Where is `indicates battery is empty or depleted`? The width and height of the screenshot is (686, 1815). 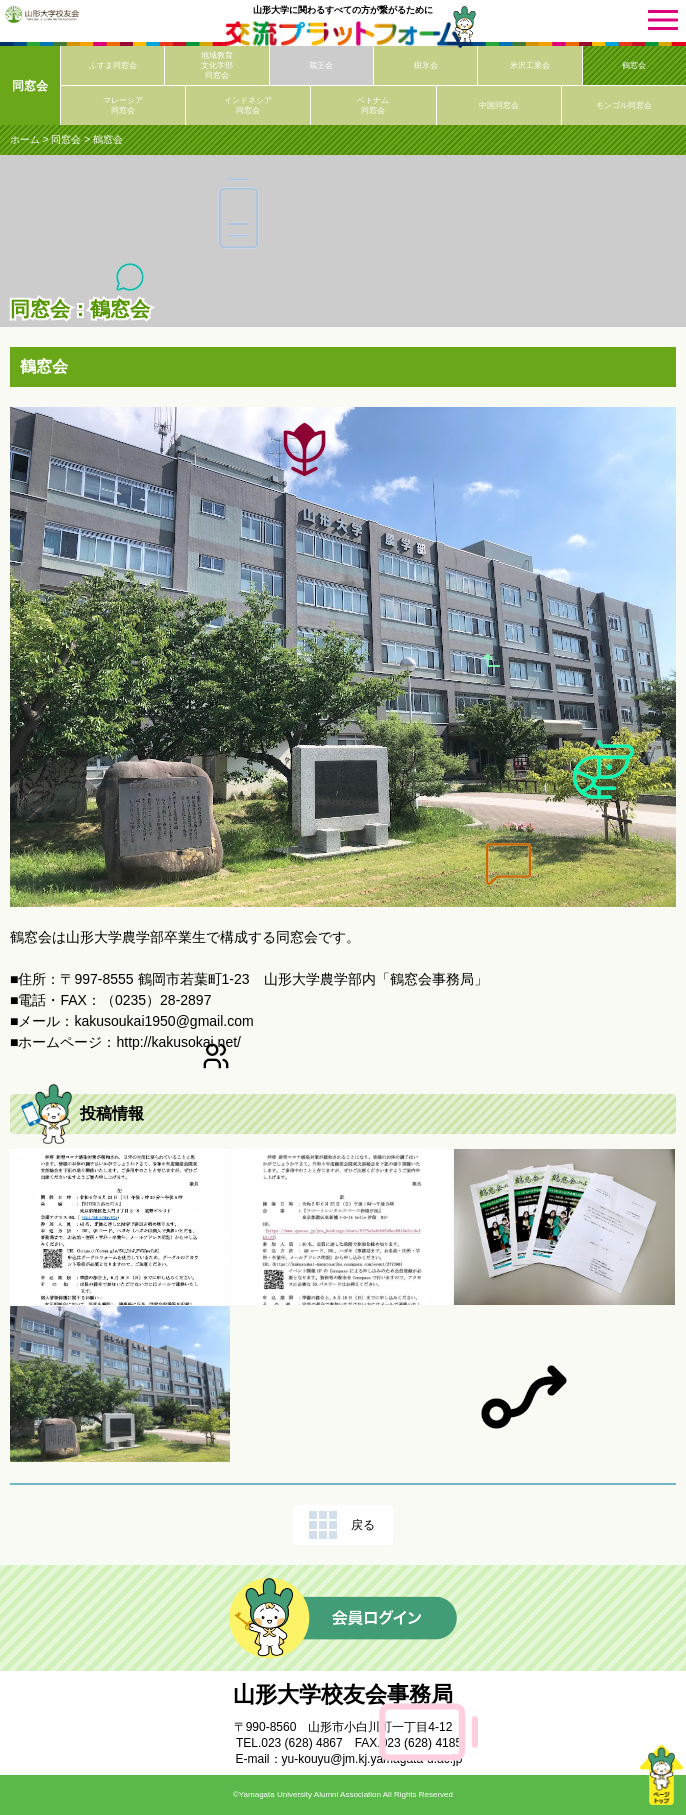 indicates battery is empty or depleted is located at coordinates (427, 1732).